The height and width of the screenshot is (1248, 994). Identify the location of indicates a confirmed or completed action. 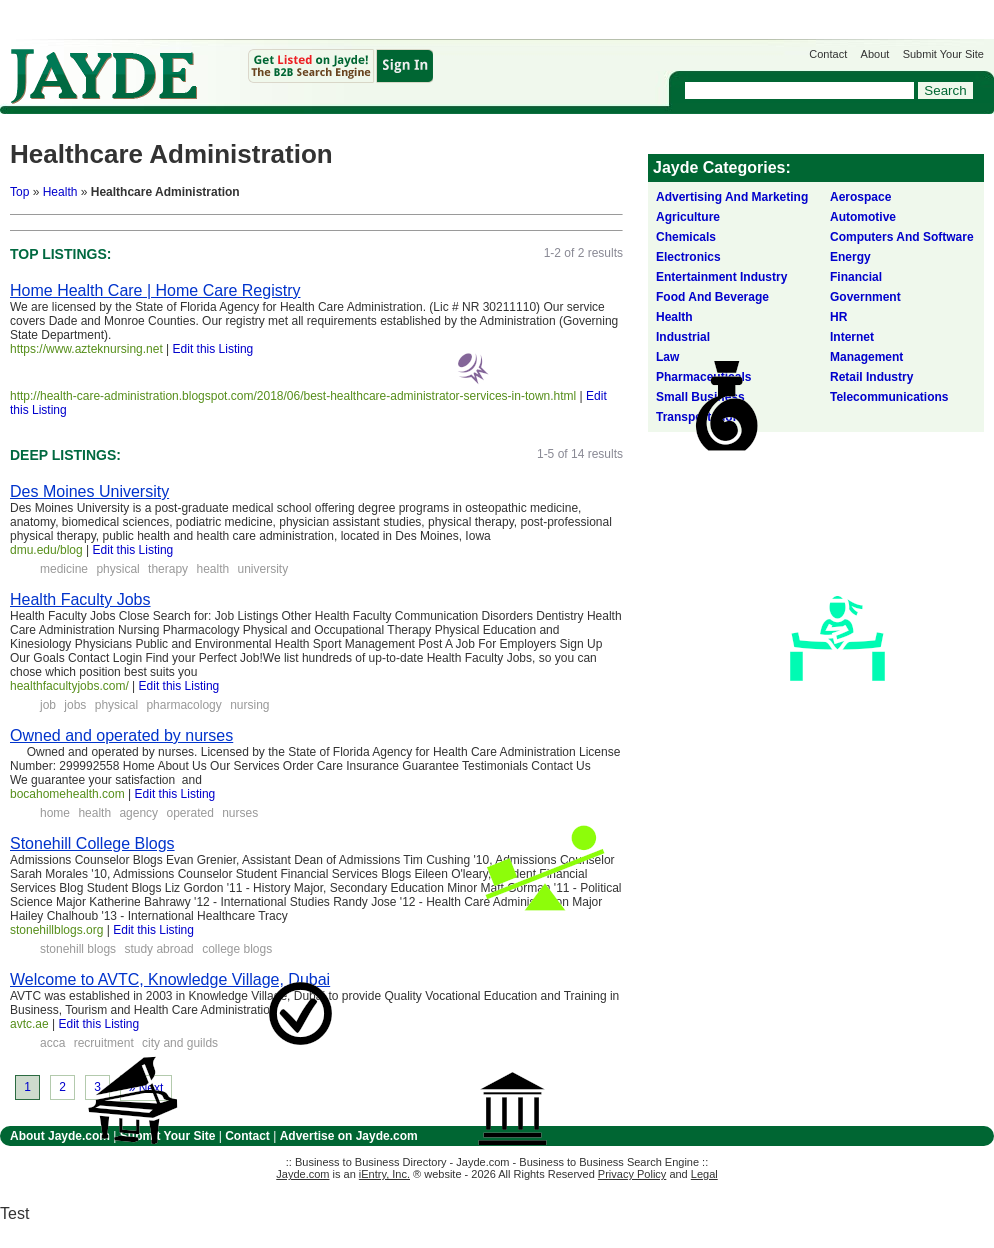
(300, 1013).